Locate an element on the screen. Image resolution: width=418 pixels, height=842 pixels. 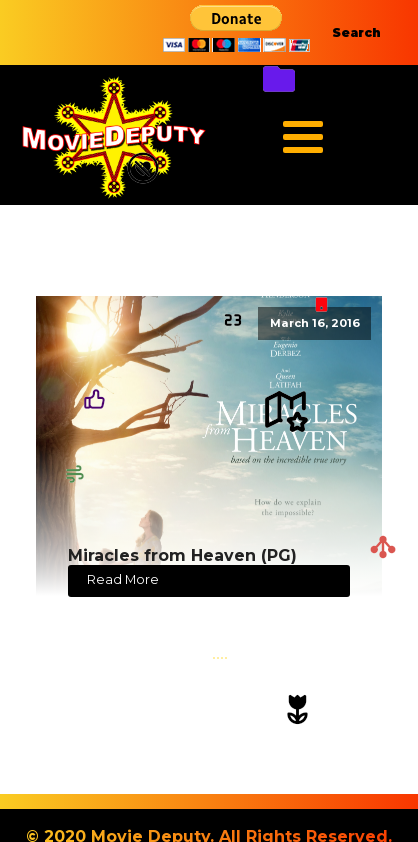
like or upvote content is located at coordinates (95, 399).